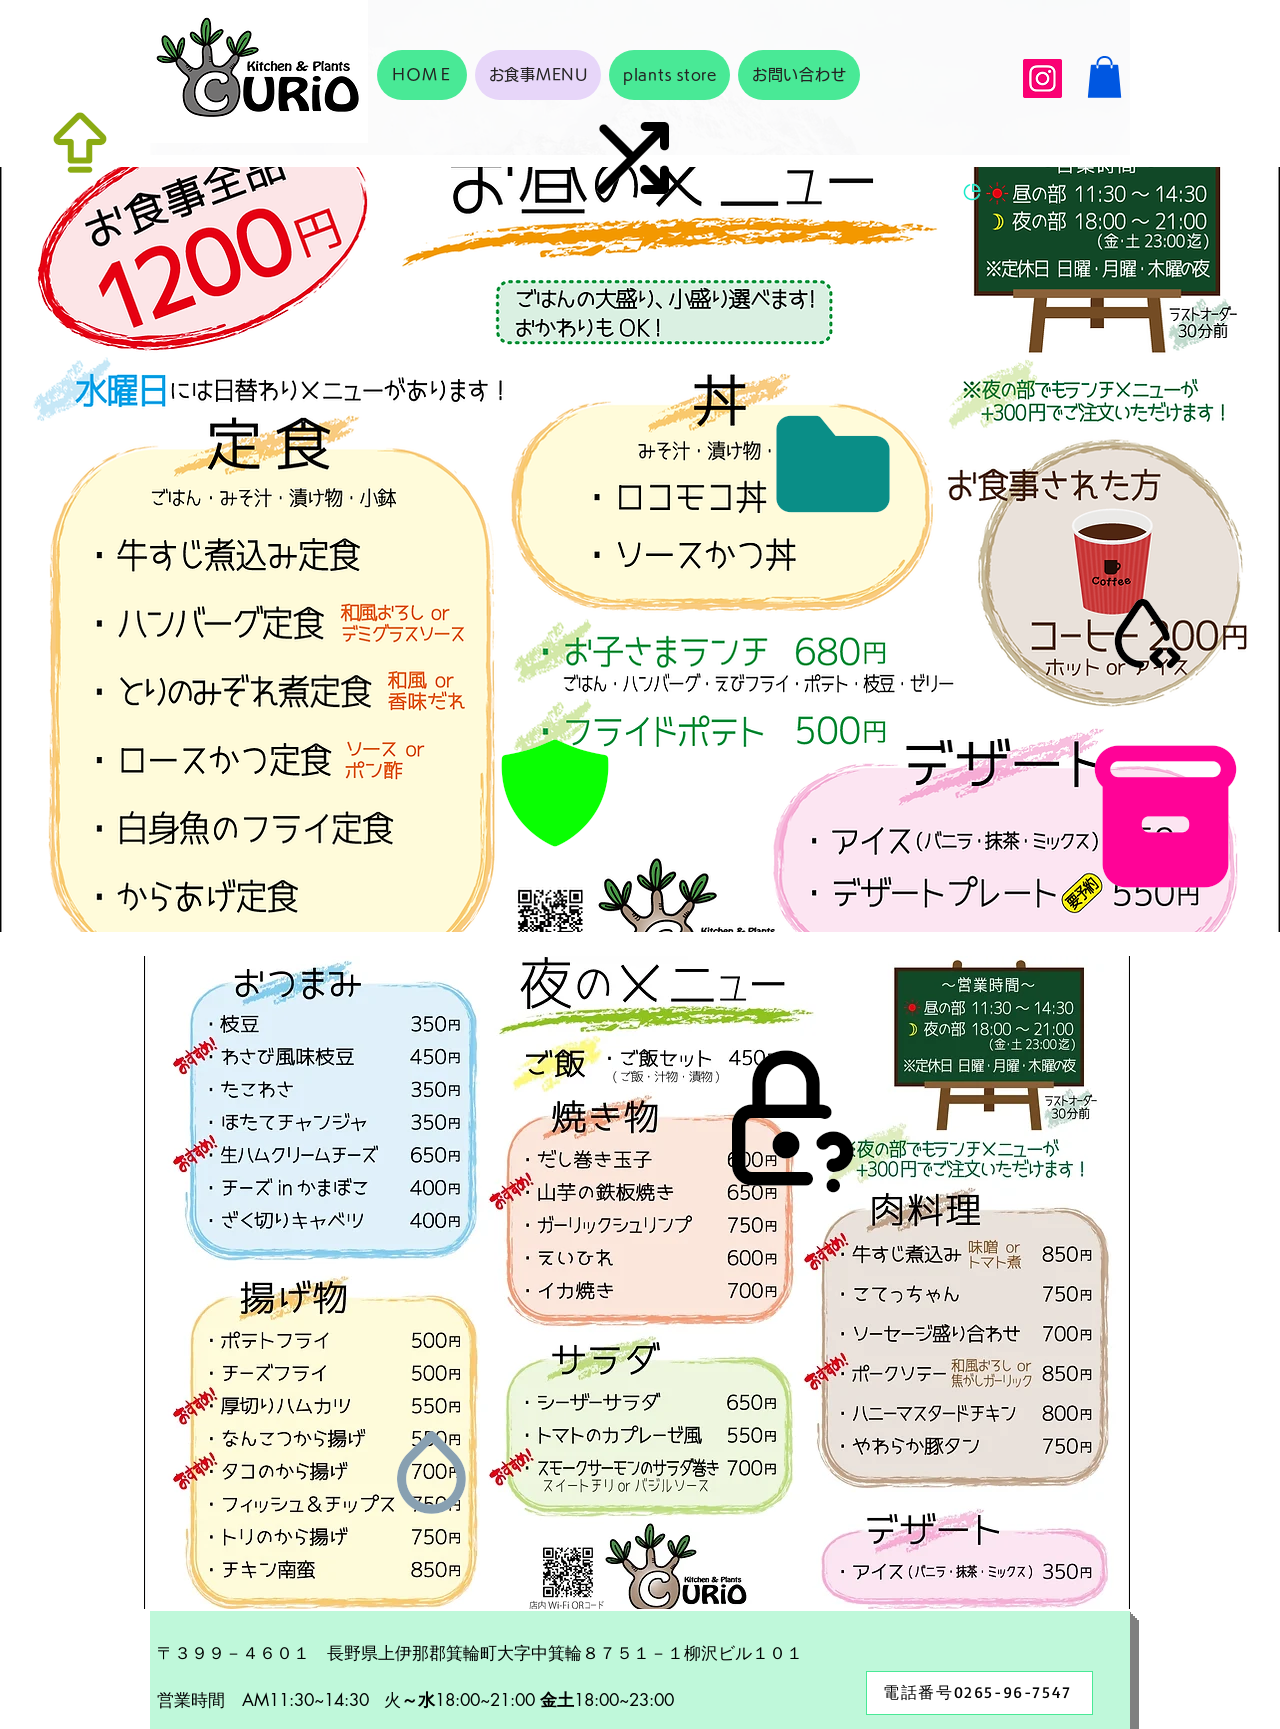 Image resolution: width=1280 pixels, height=1729 pixels. Describe the element at coordinates (833, 464) in the screenshot. I see `open file folder` at that location.